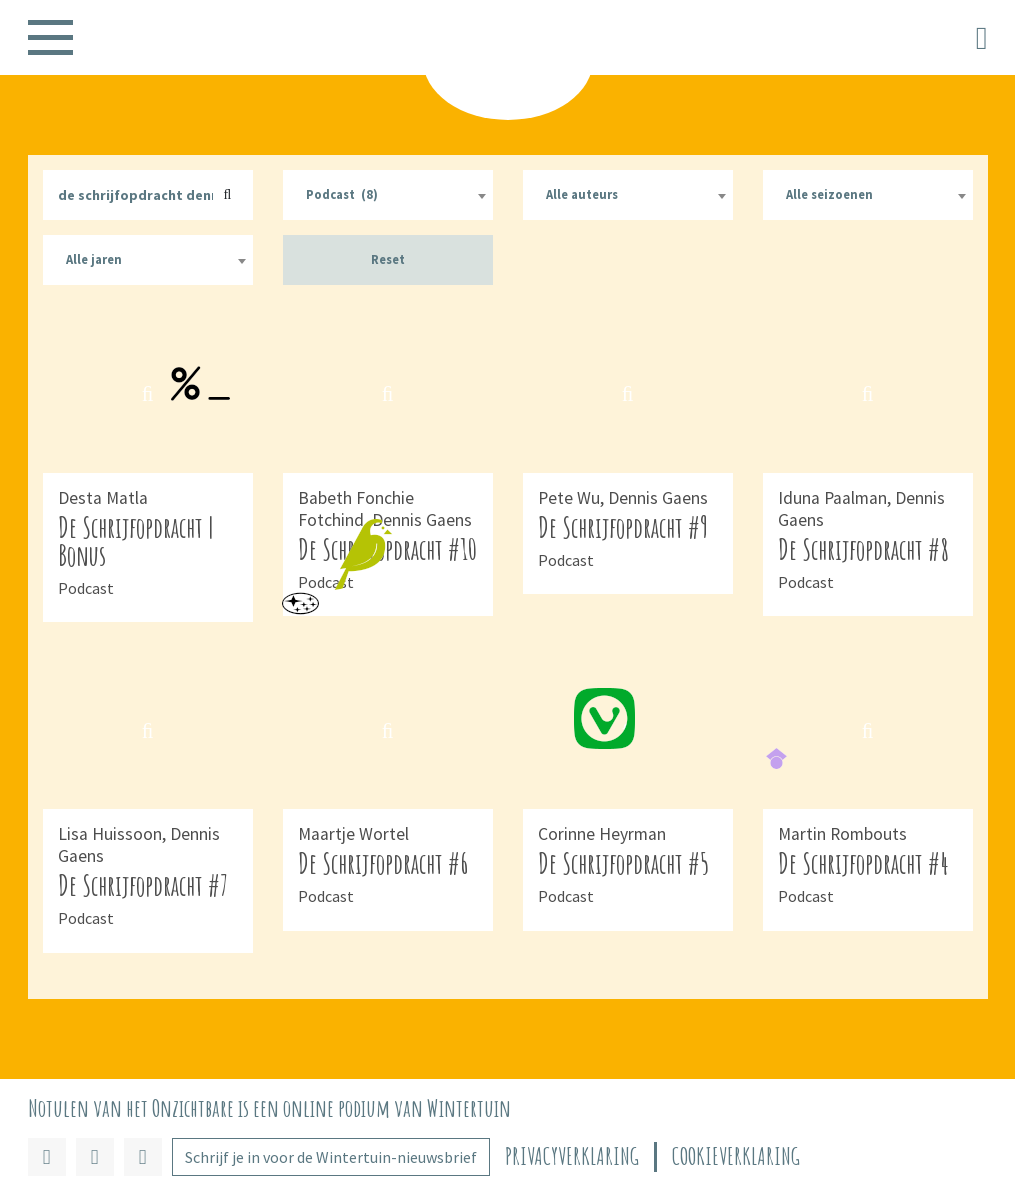  What do you see at coordinates (776, 758) in the screenshot?
I see `open Google Scholar` at bounding box center [776, 758].